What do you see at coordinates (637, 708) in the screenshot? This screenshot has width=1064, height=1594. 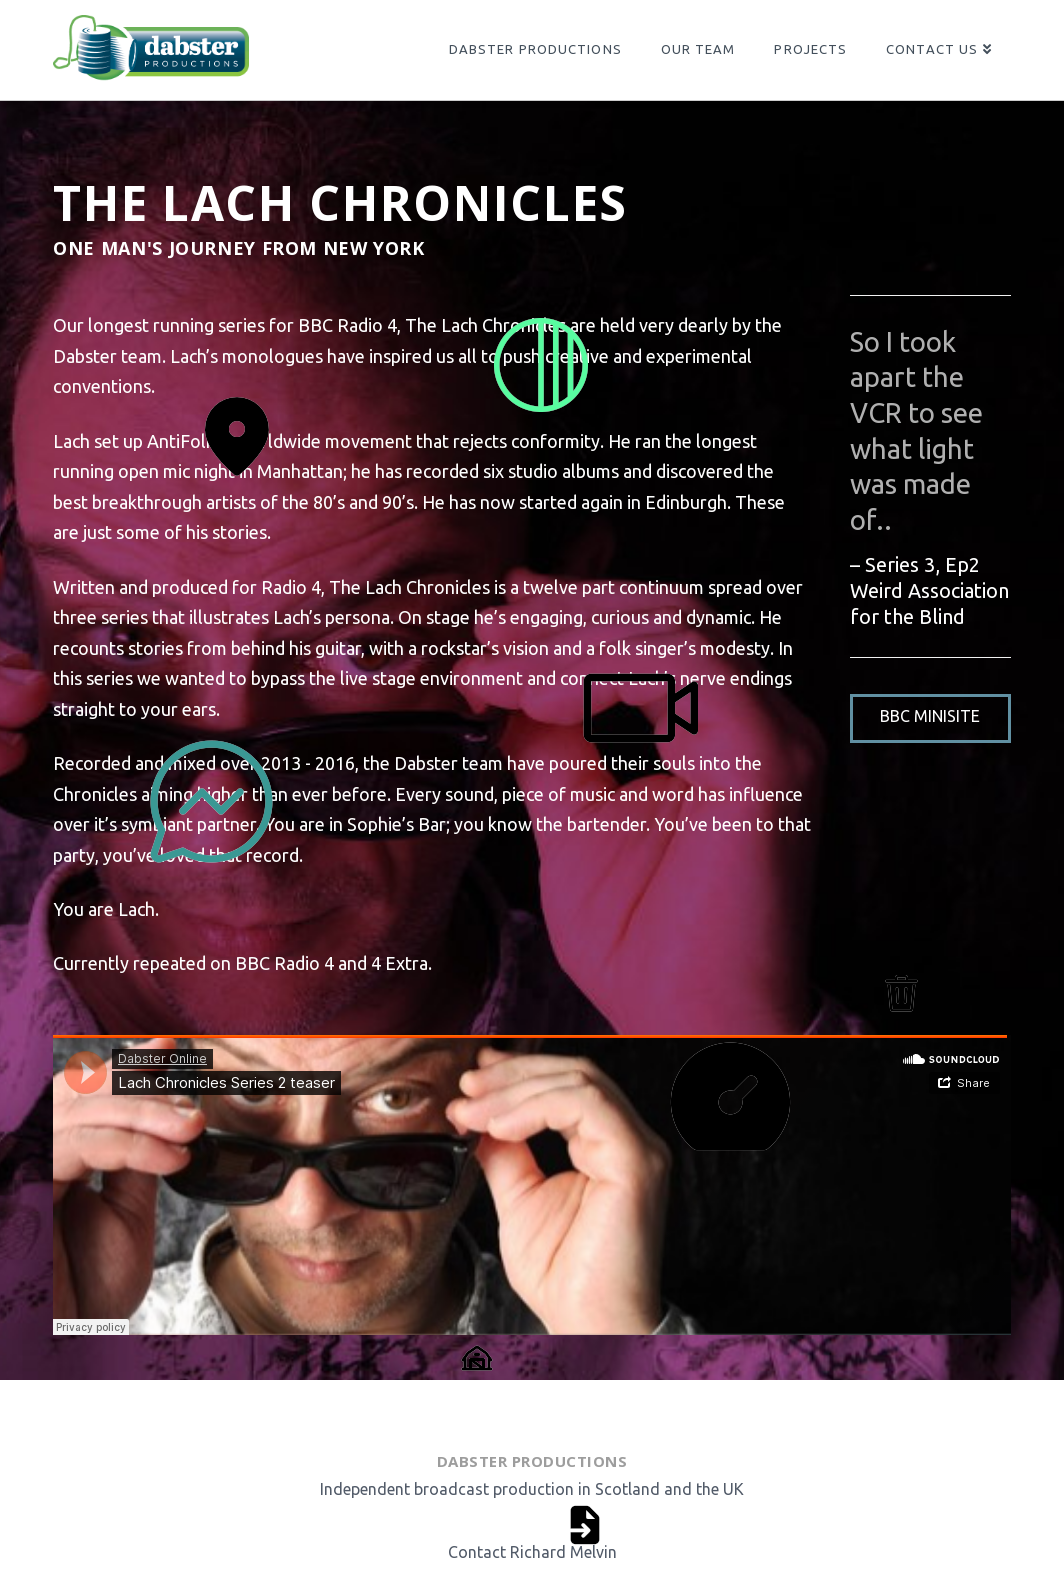 I see `start a video call` at bounding box center [637, 708].